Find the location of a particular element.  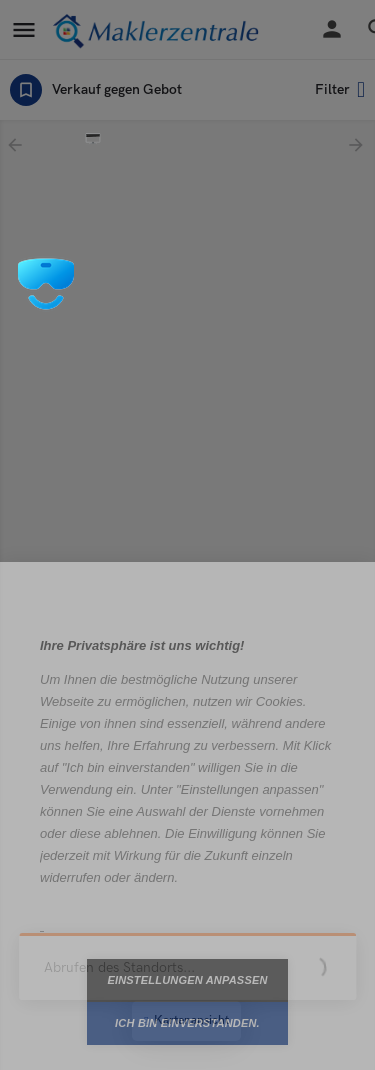

access TV or display settings is located at coordinates (93, 138).